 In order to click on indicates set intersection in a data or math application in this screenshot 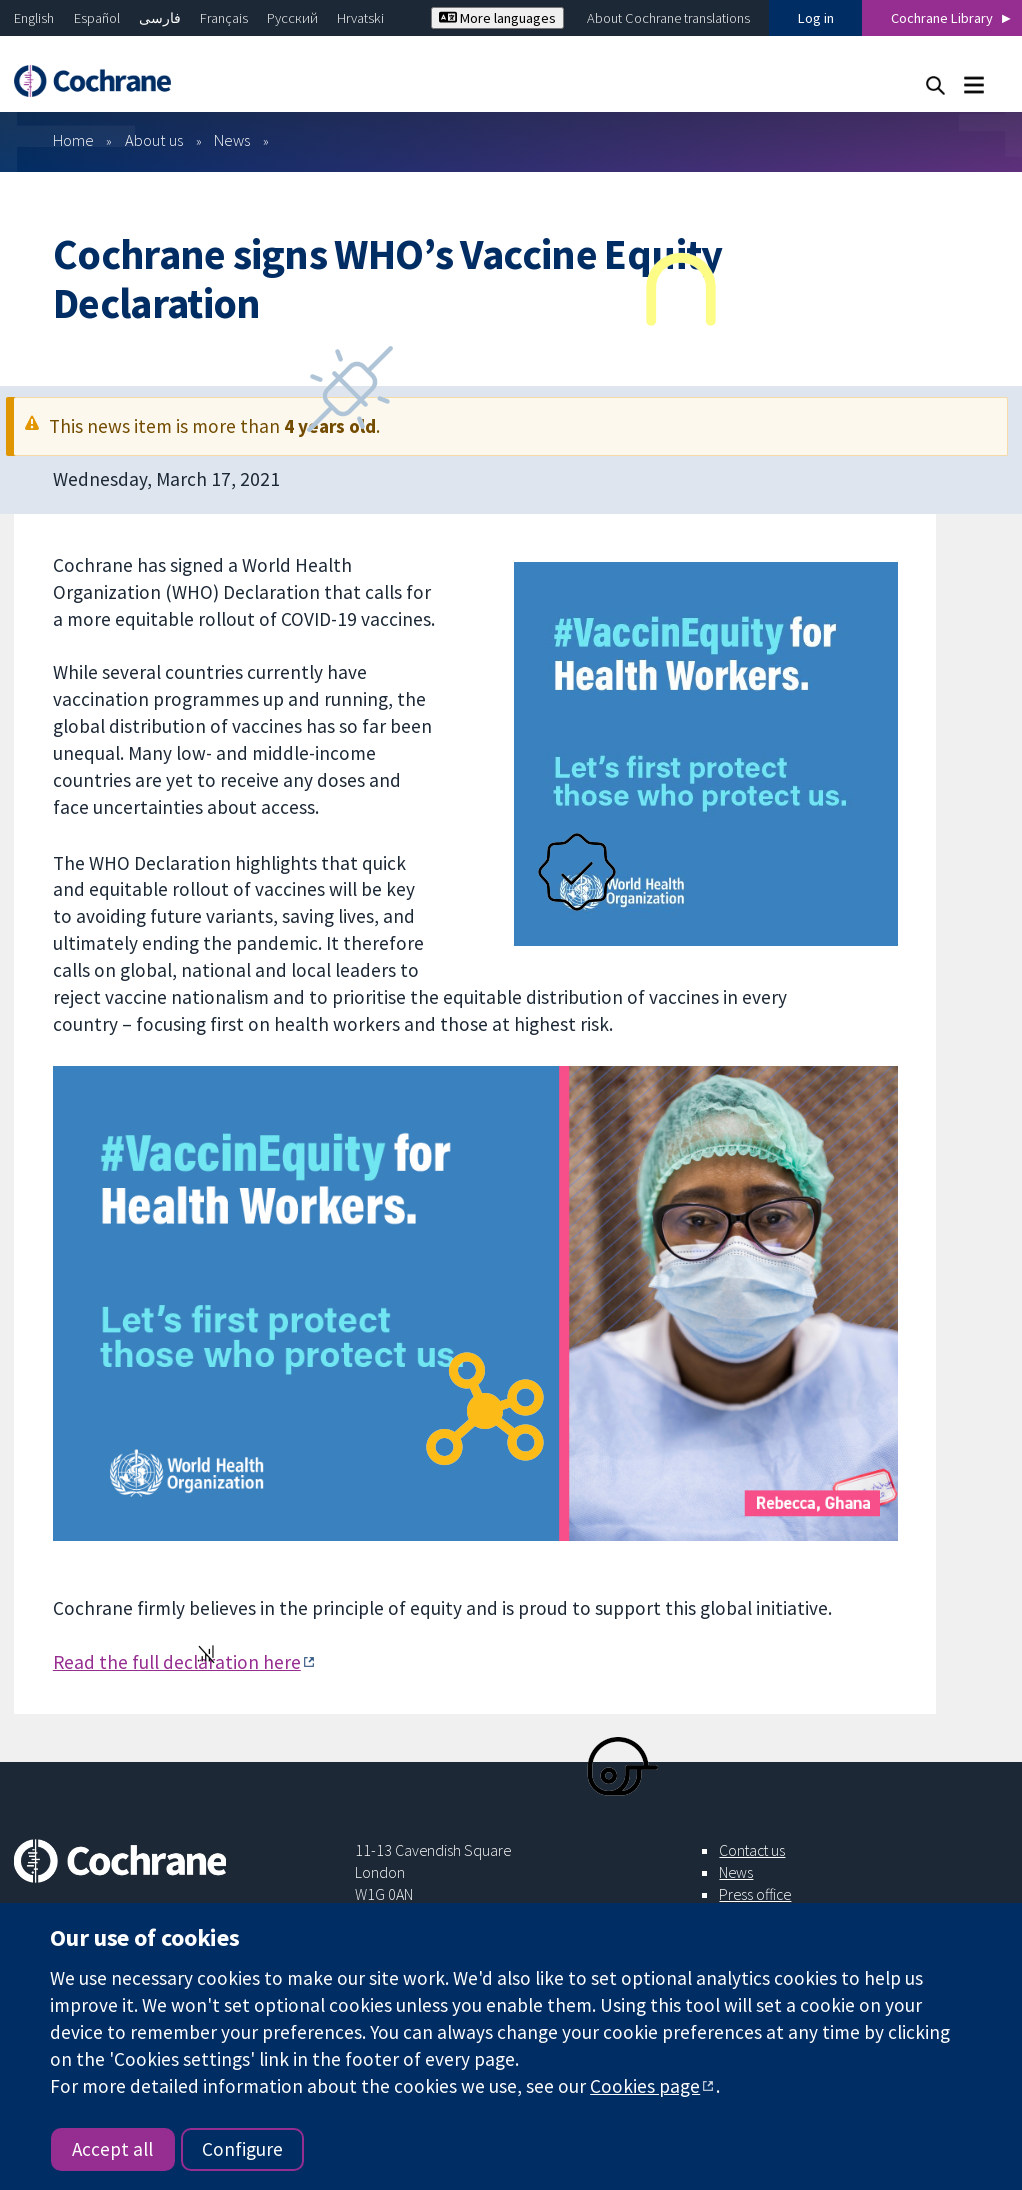, I will do `click(681, 291)`.